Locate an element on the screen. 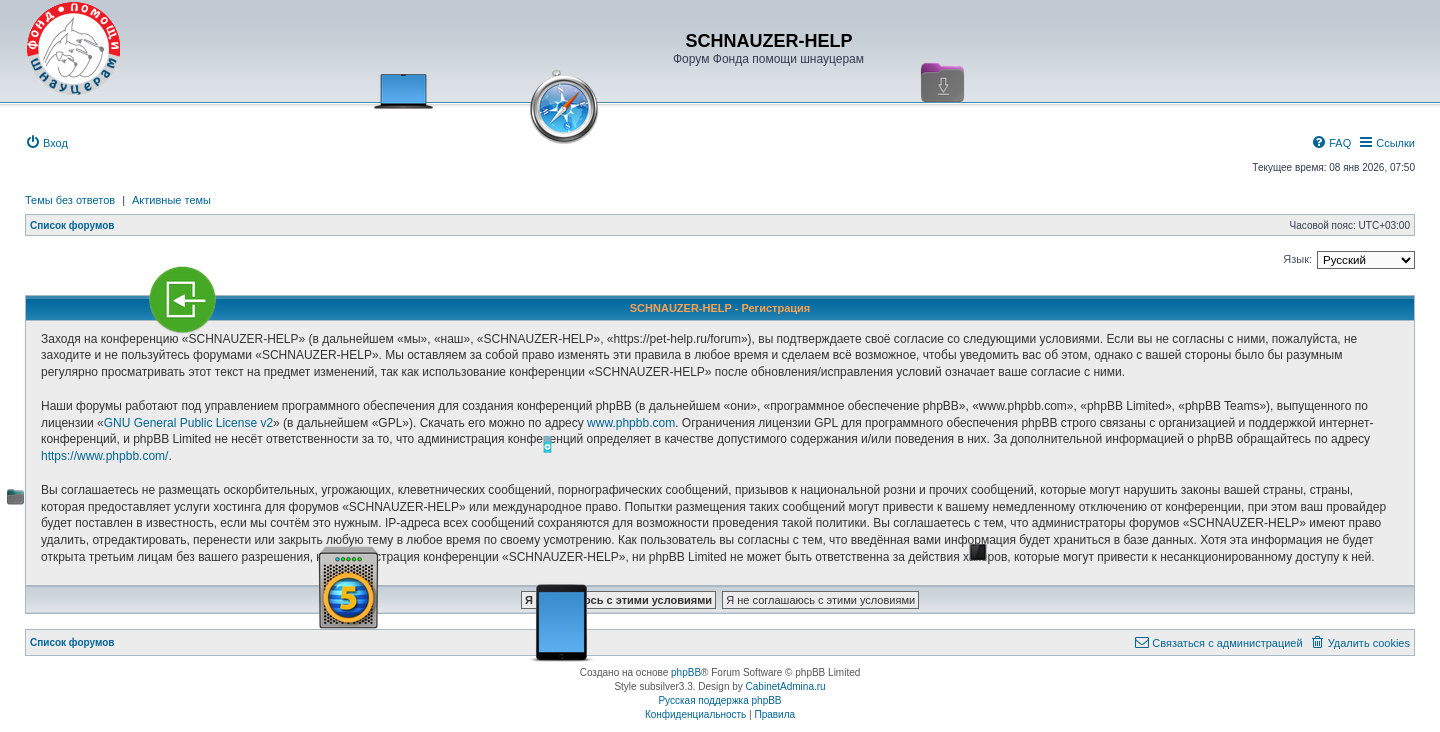 The height and width of the screenshot is (732, 1440). iPad mini device connected to your system is located at coordinates (561, 615).